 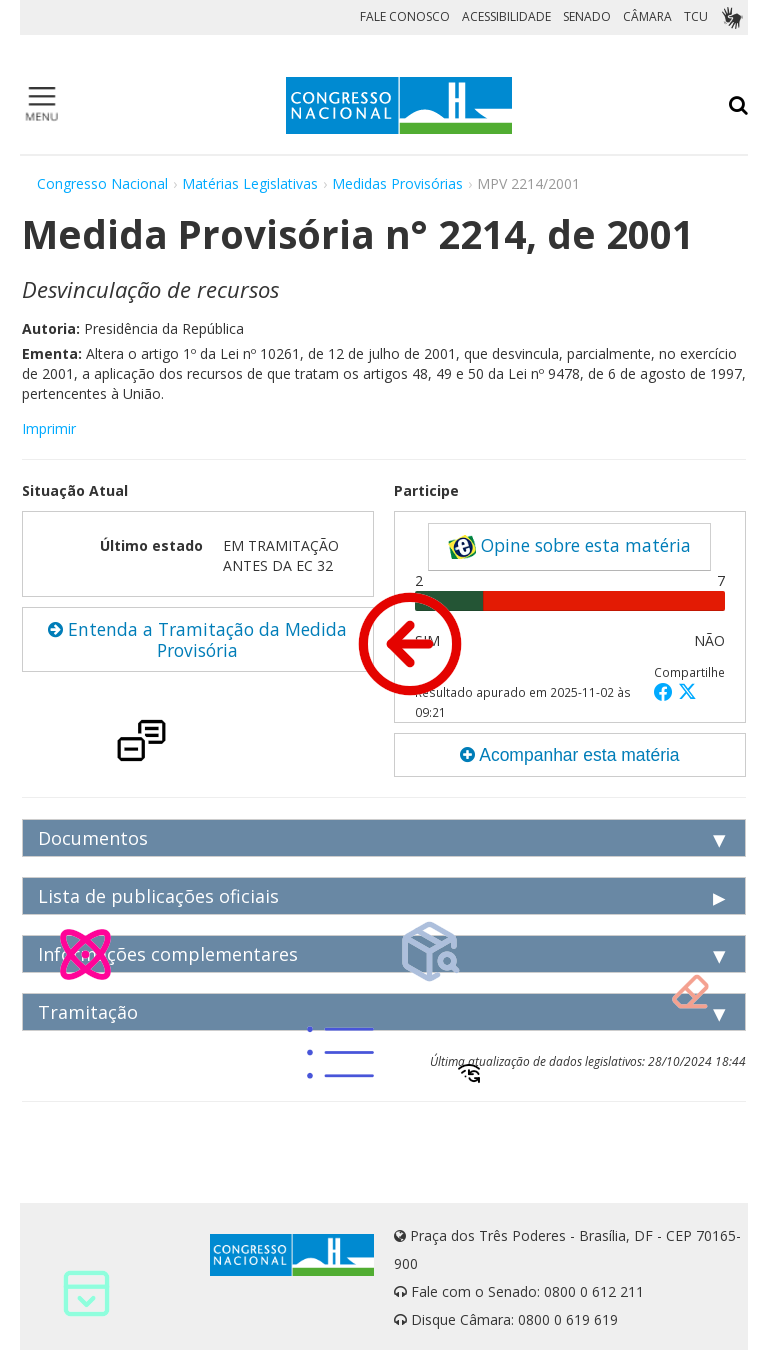 What do you see at coordinates (410, 644) in the screenshot?
I see `go back to the previous screen` at bounding box center [410, 644].